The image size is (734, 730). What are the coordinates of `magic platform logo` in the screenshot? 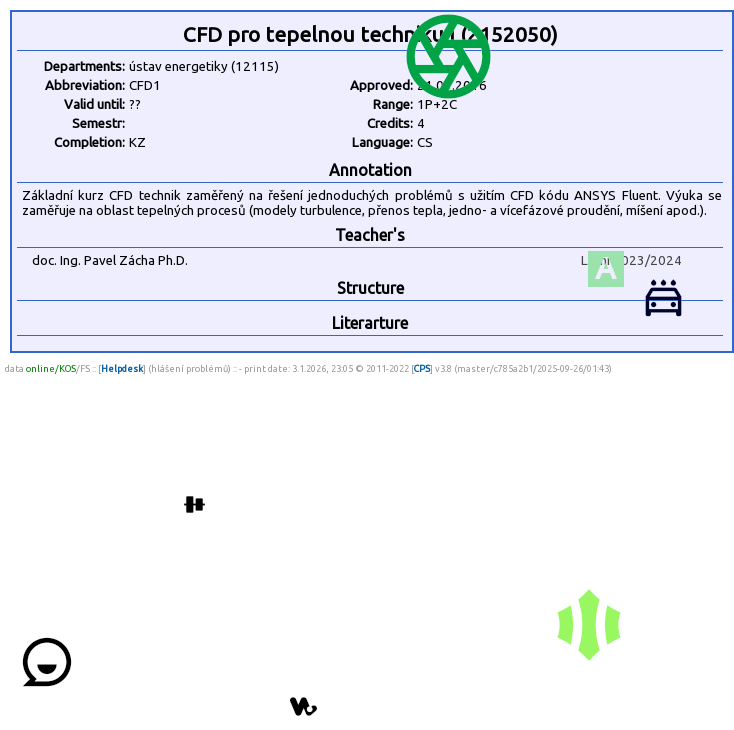 It's located at (589, 625).